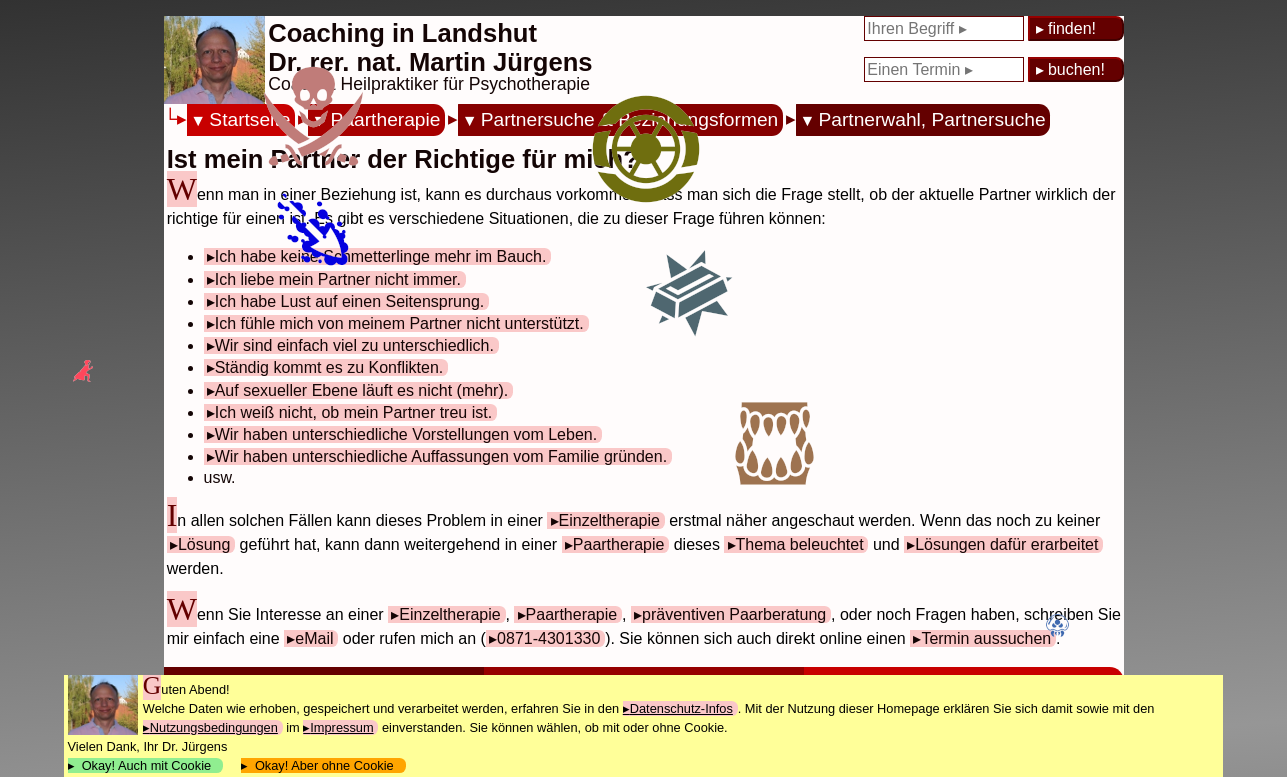  I want to click on equip poison-tipped arrow or projectile, so click(312, 229).